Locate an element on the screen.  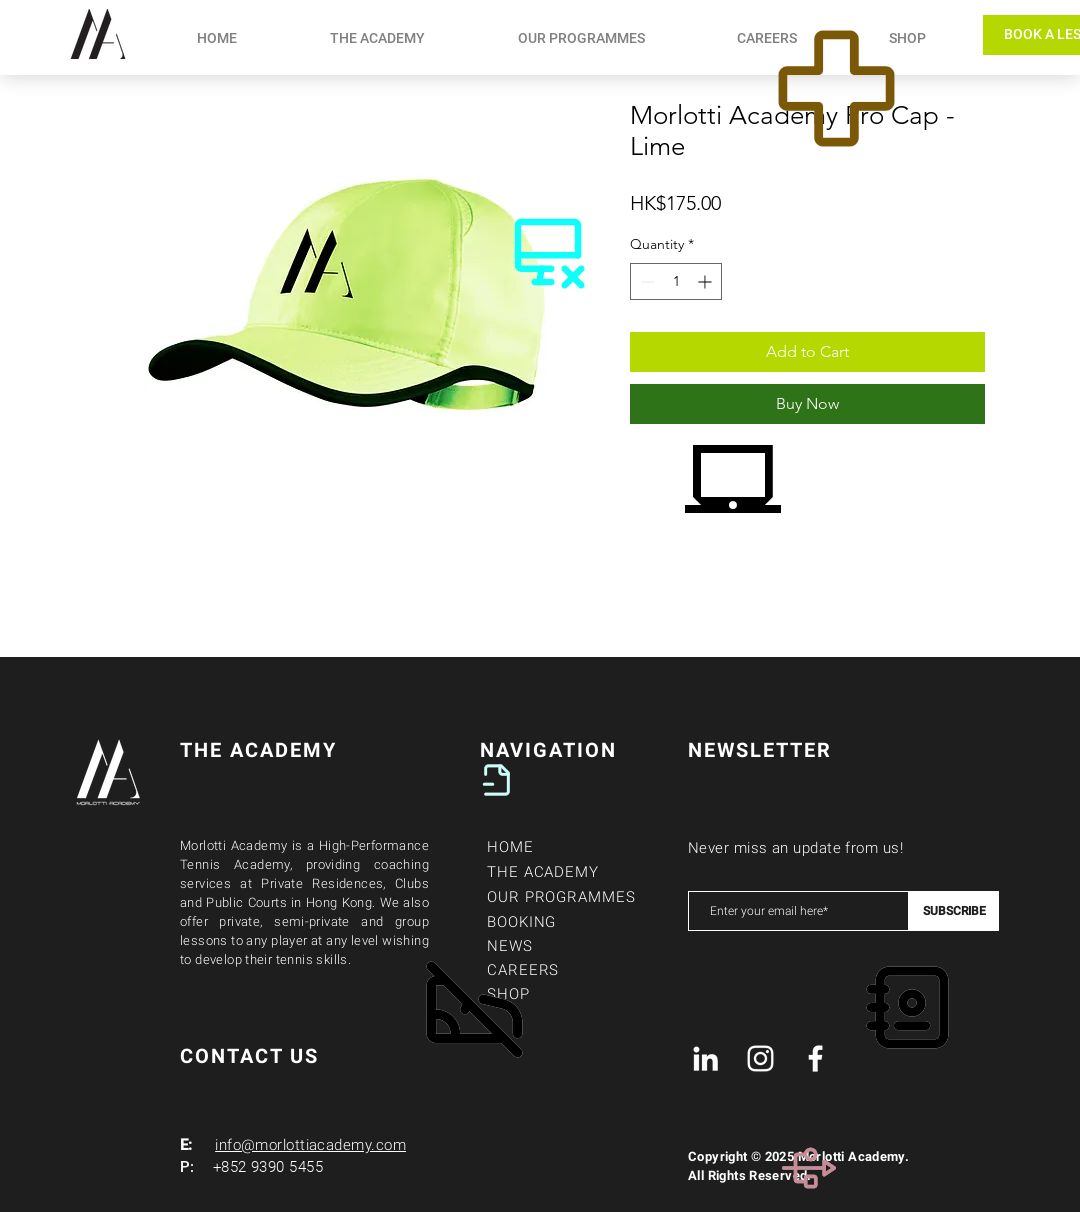
connect a usb device is located at coordinates (809, 1168).